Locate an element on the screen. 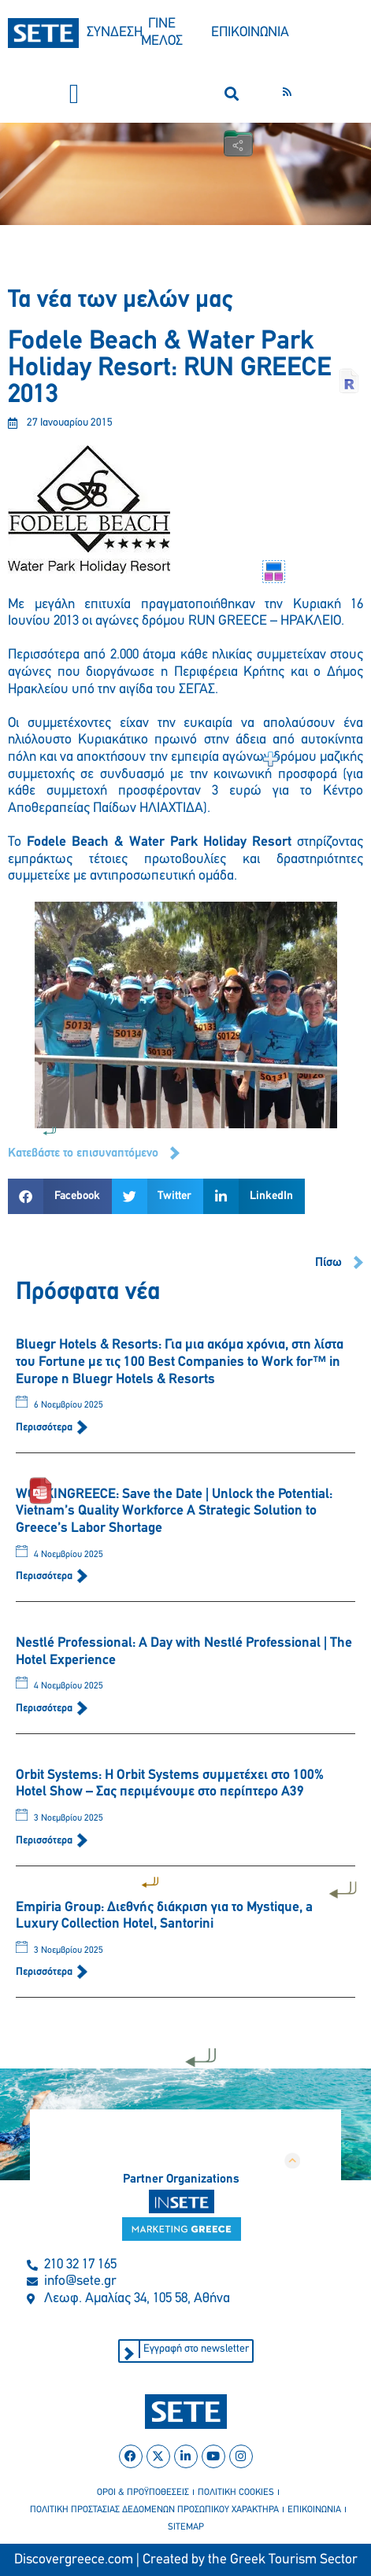  microsoft access database file is located at coordinates (40, 1490).